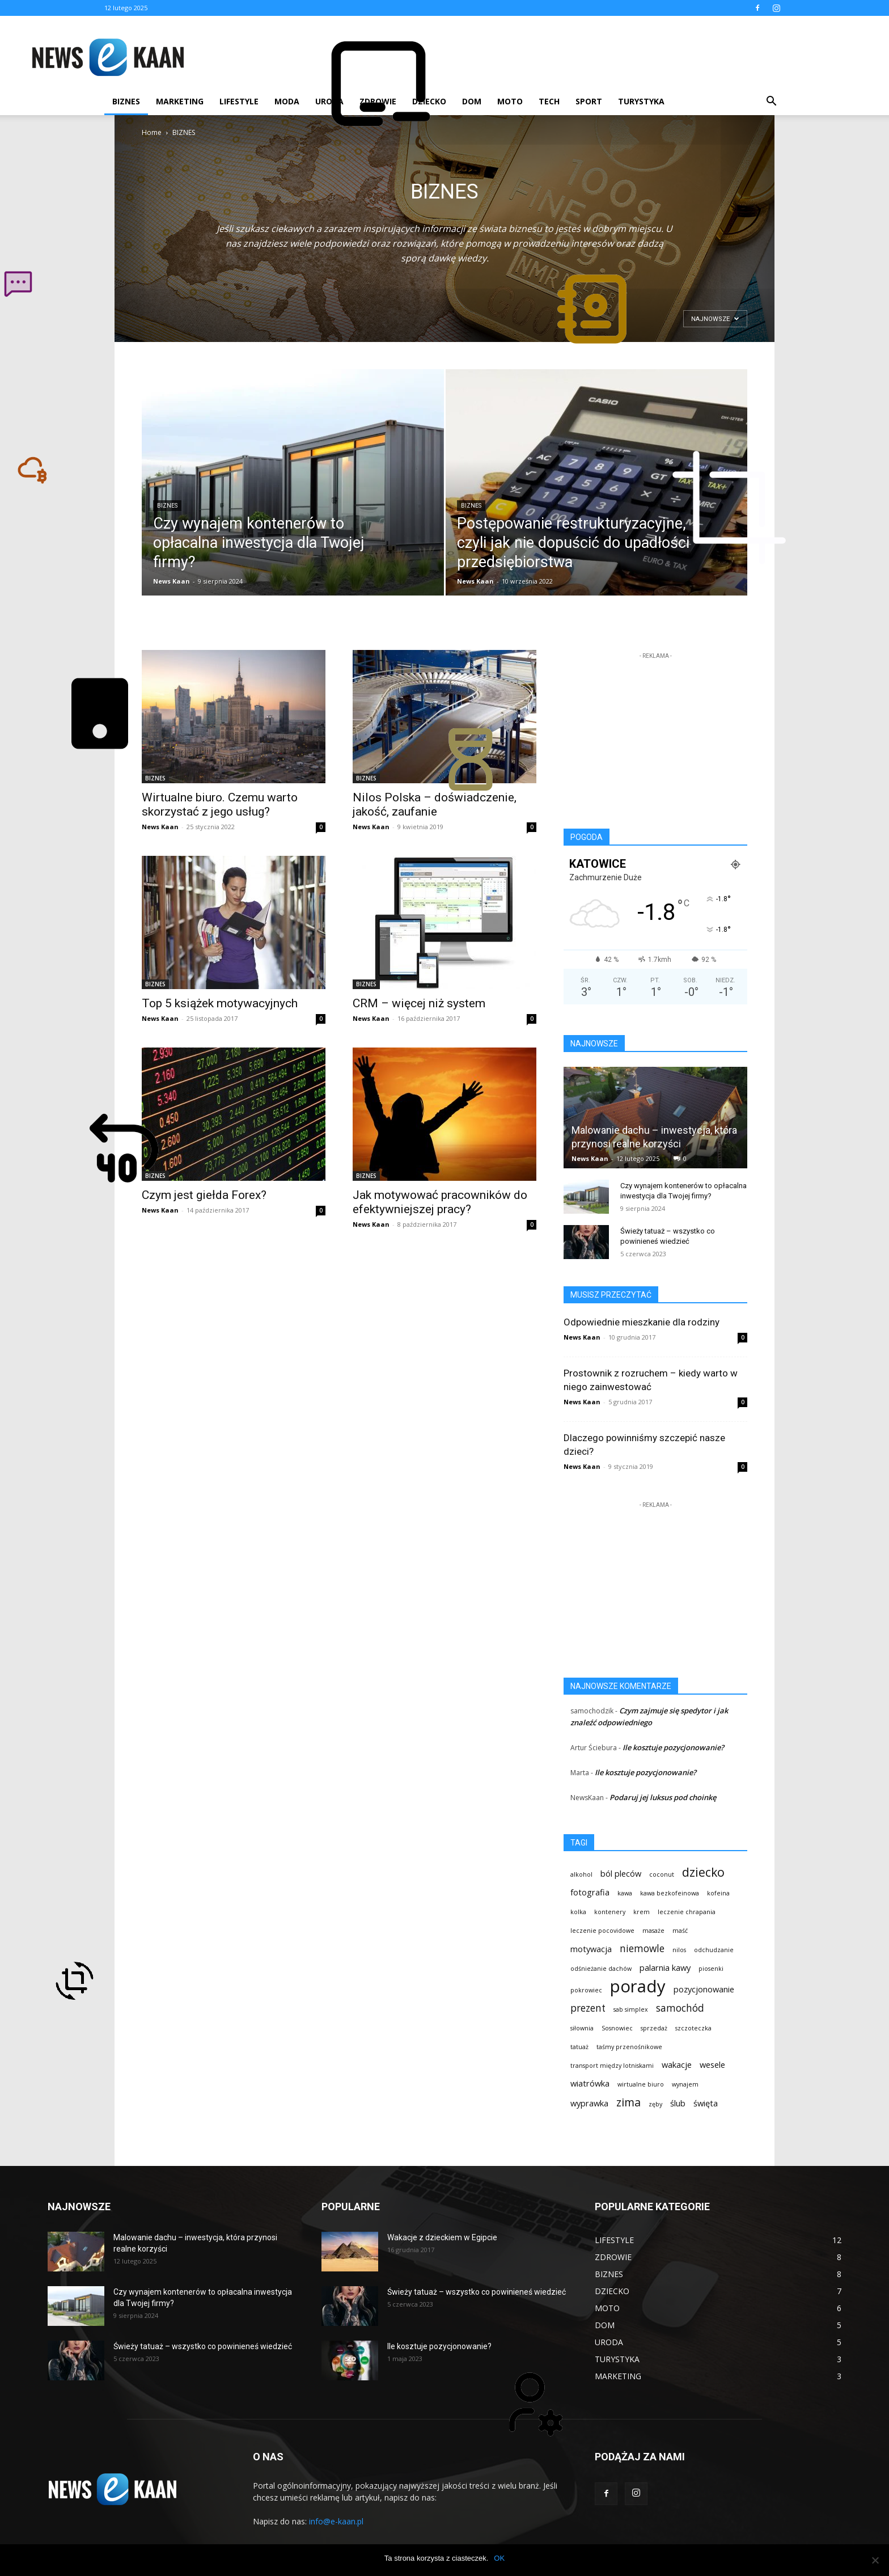  I want to click on rotate and crop an image, so click(74, 1980).